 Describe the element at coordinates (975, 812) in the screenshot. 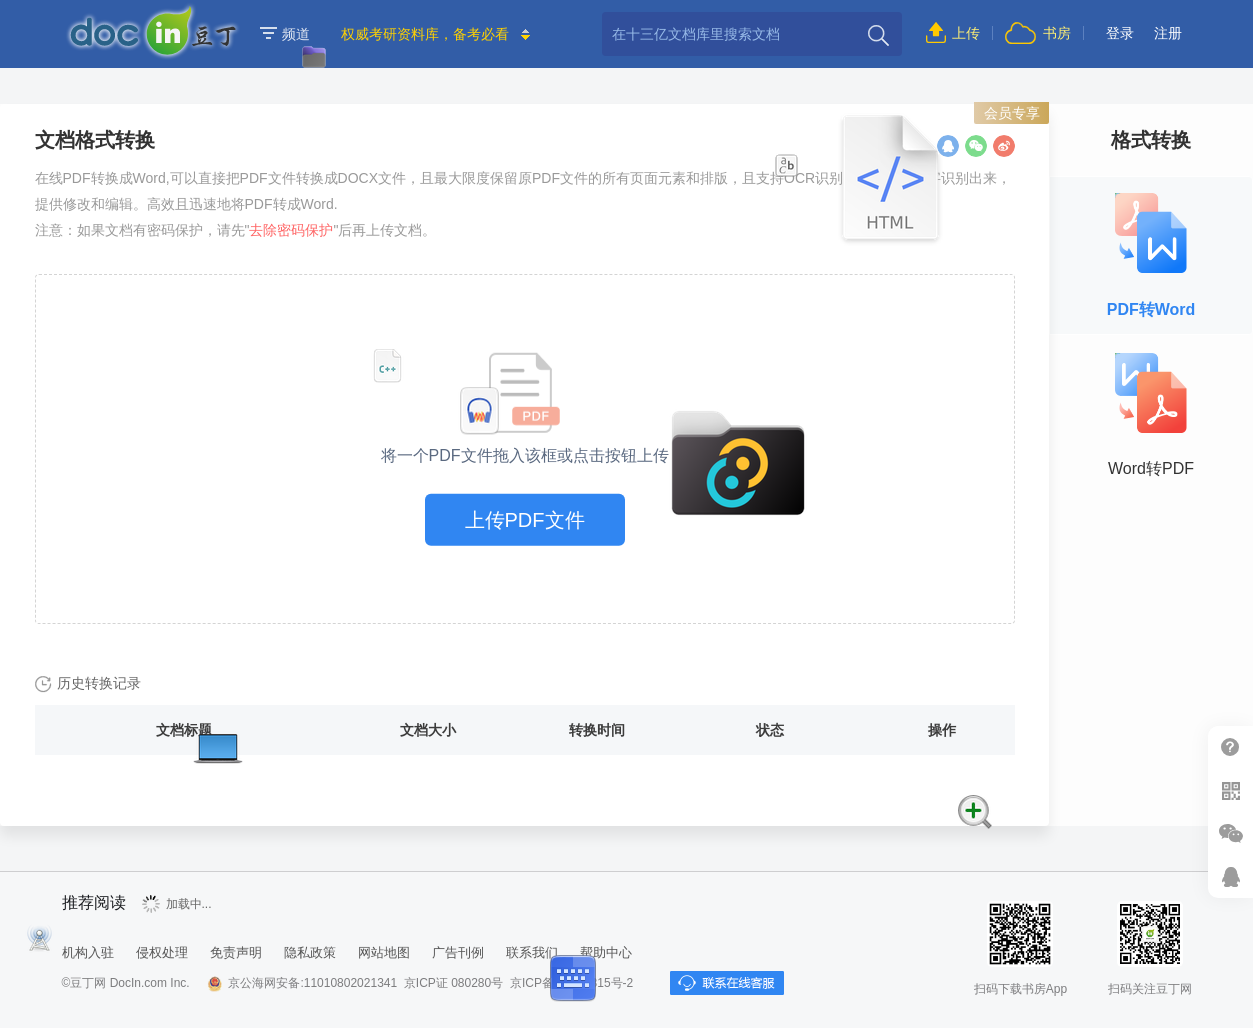

I see `zoom in on the current view` at that location.